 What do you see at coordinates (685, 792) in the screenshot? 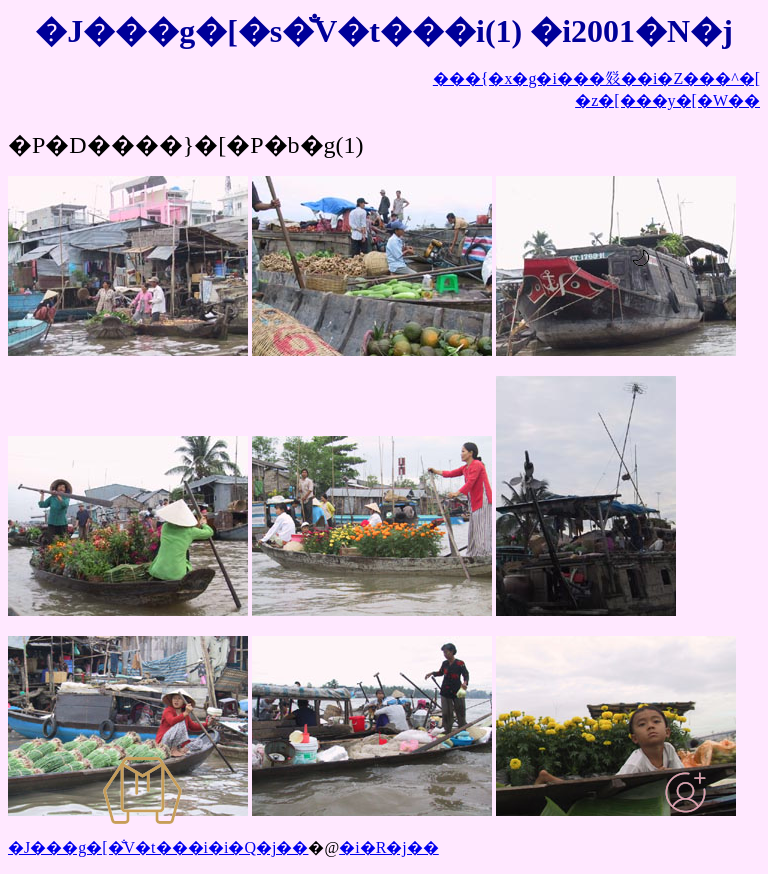
I see `add a new user or contact` at bounding box center [685, 792].